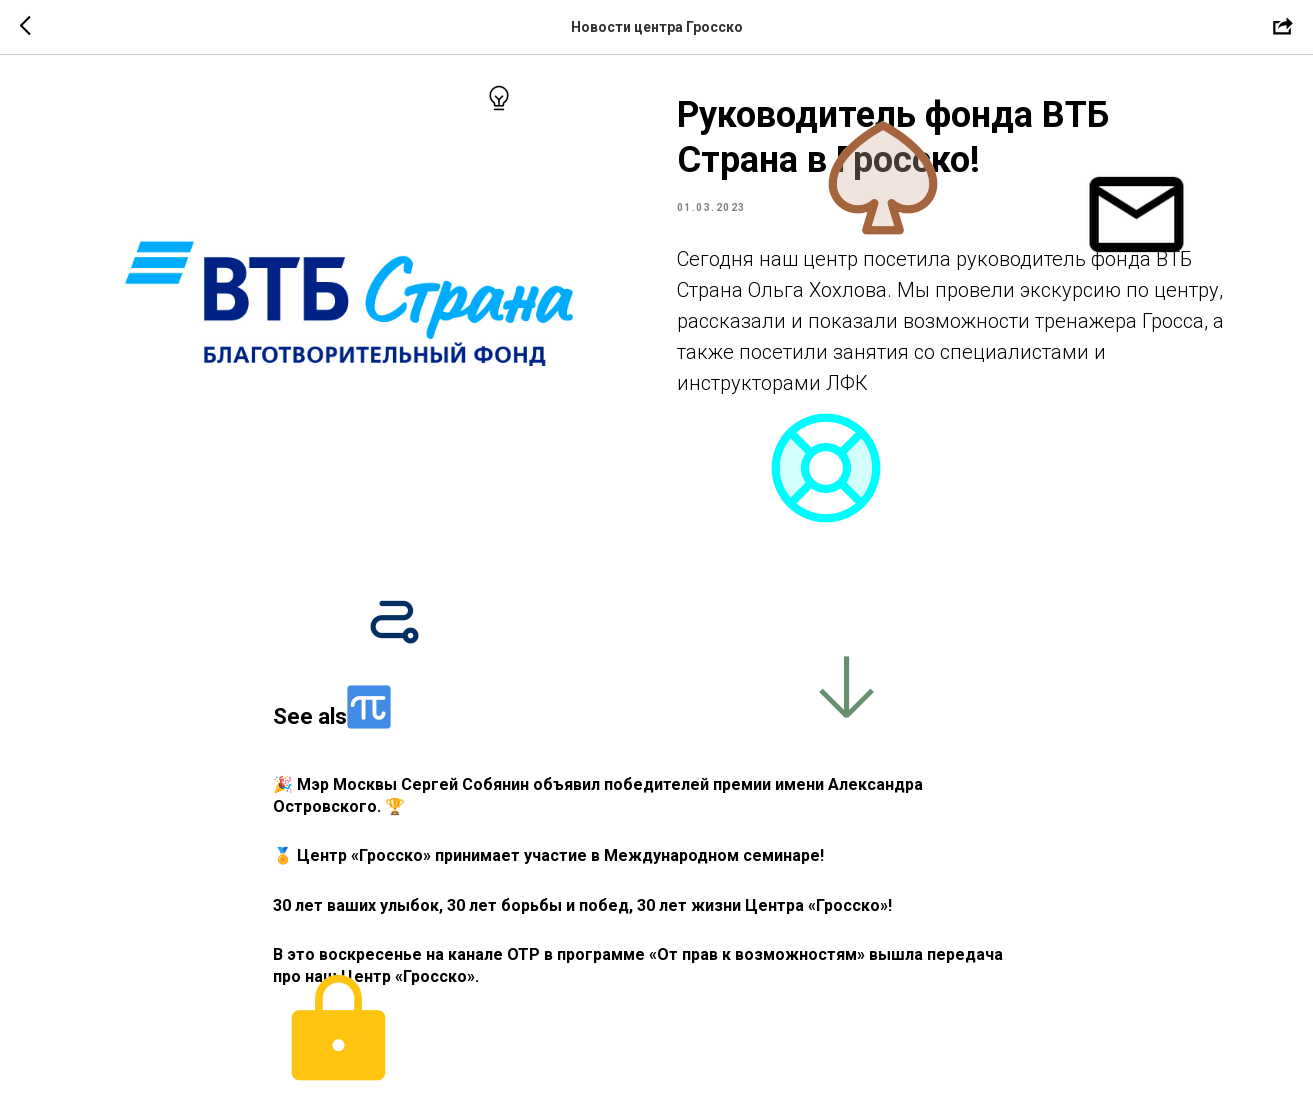 The width and height of the screenshot is (1313, 1112). I want to click on view unread emails or messages, so click(1136, 214).